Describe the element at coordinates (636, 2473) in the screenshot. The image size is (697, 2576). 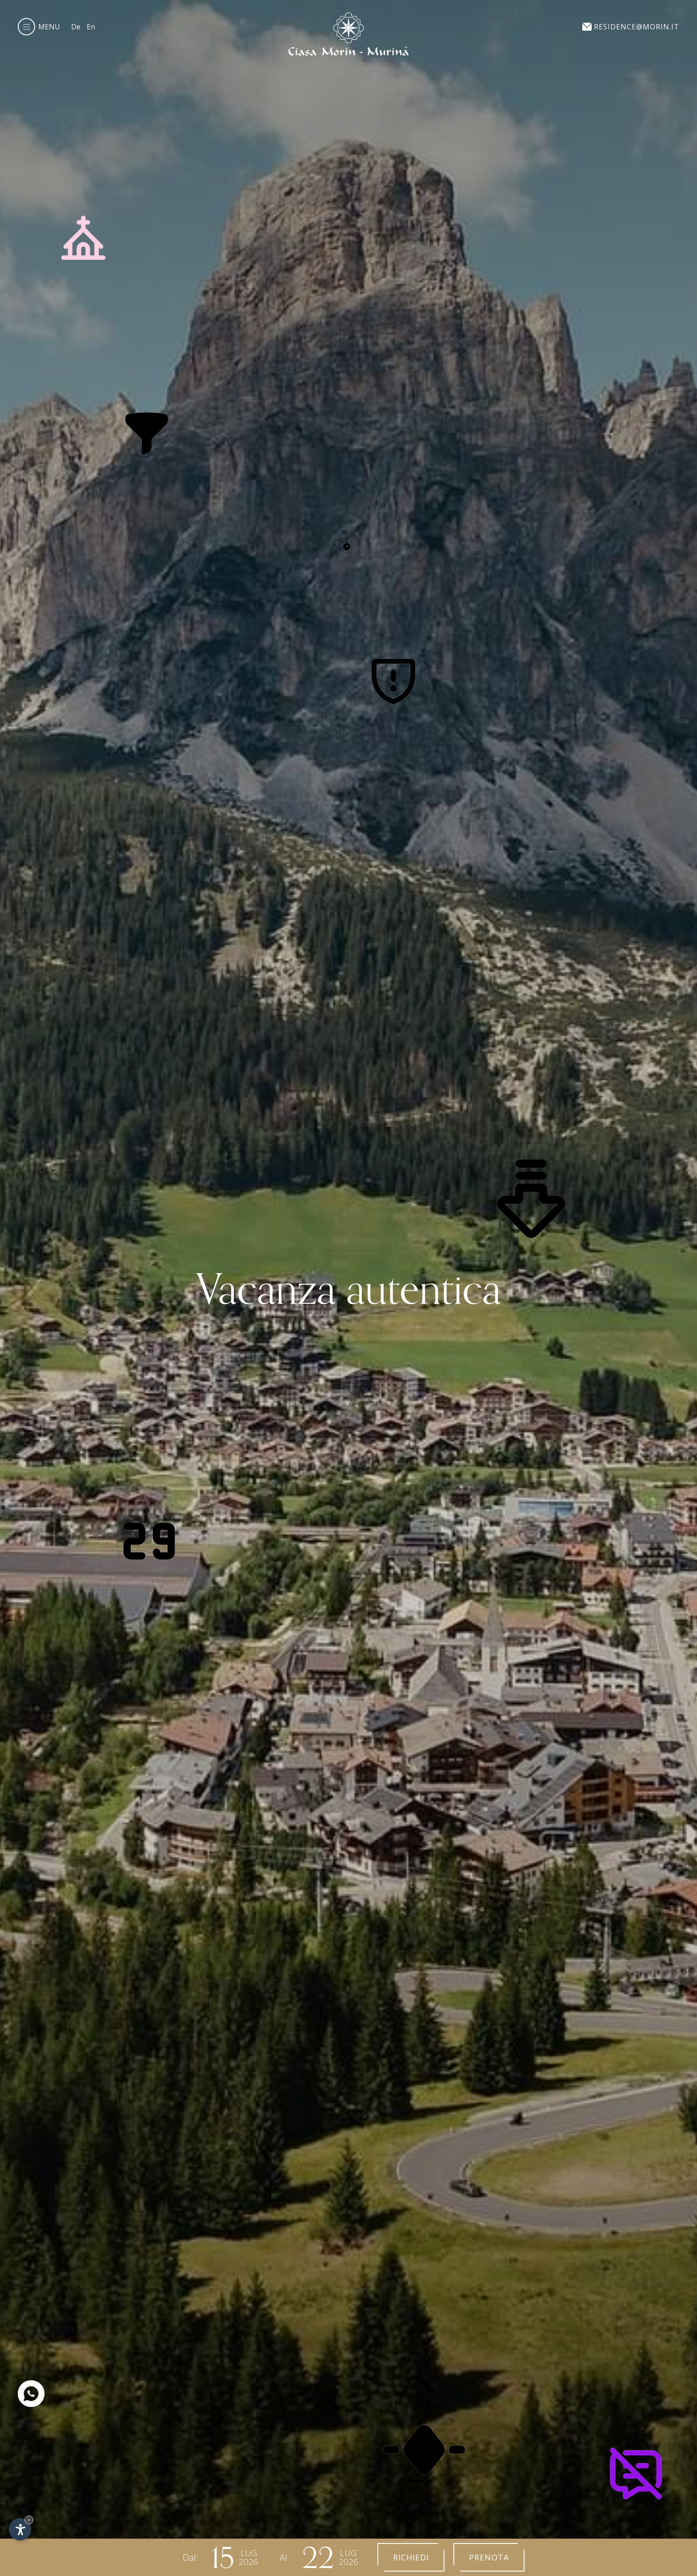
I see `messaging is disabled or unavailable` at that location.